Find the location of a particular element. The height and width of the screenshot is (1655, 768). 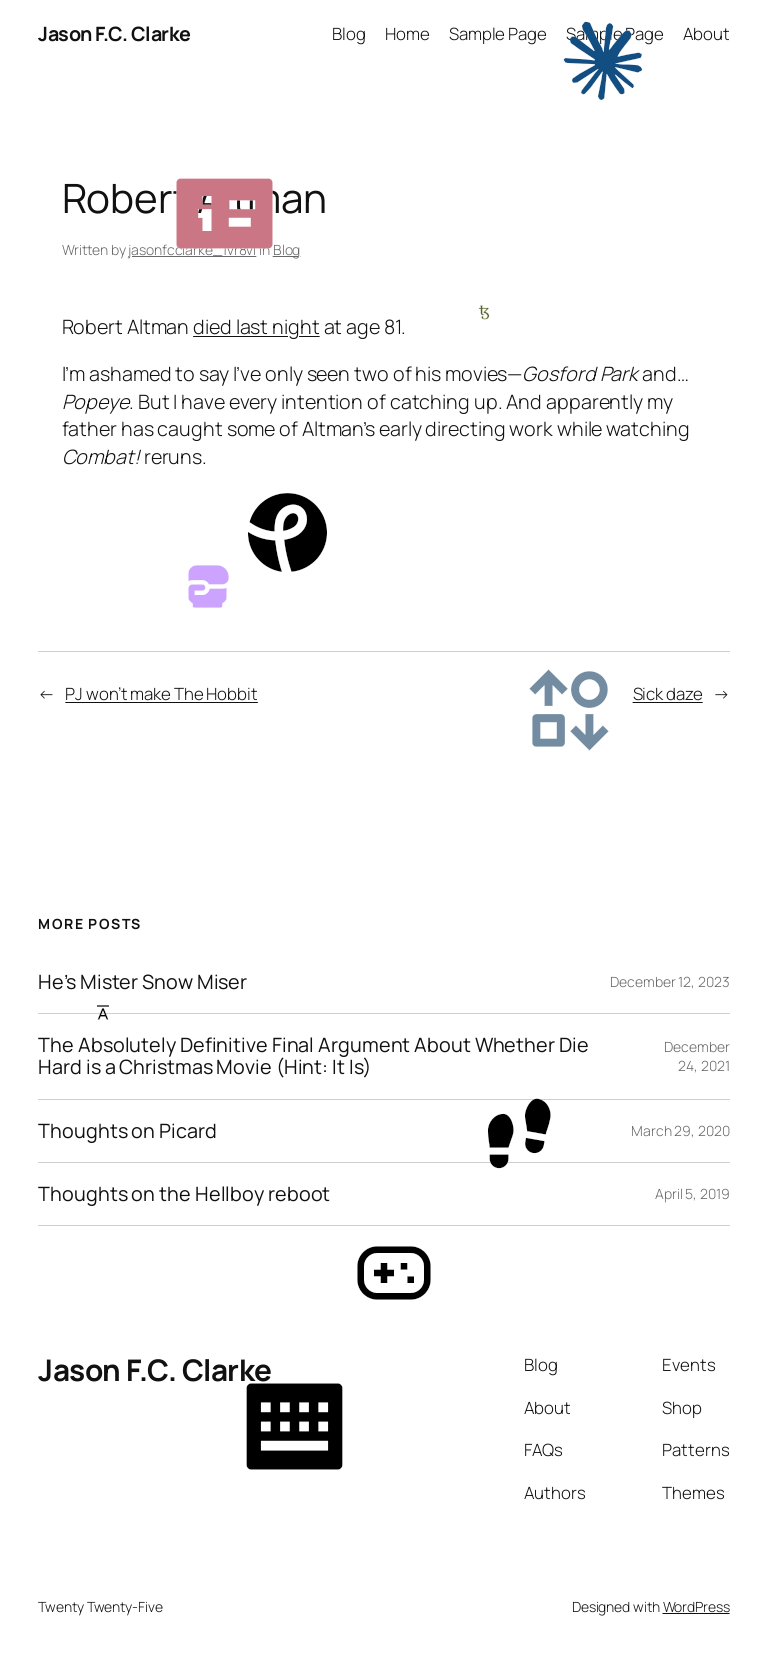

open the Claude AI assistant app is located at coordinates (603, 61).